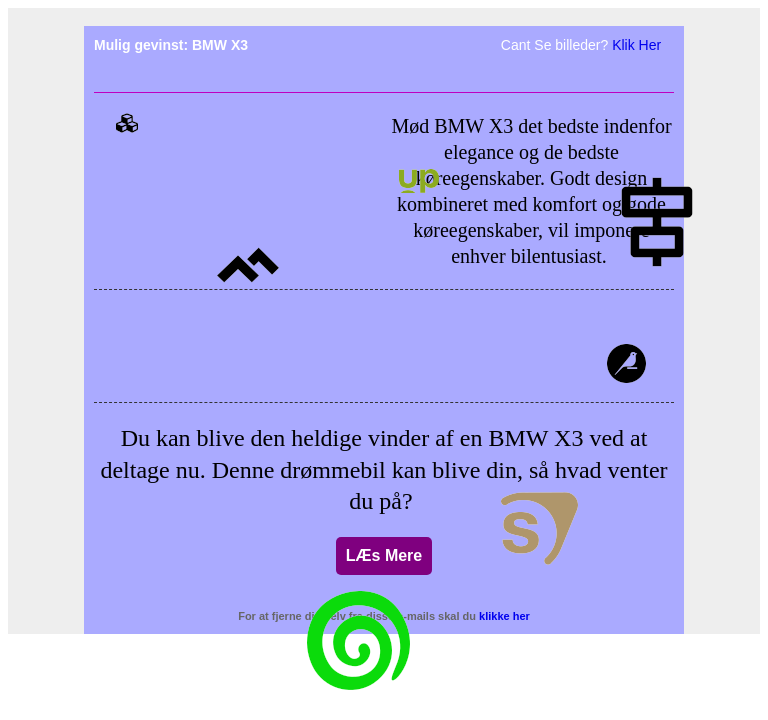  What do you see at coordinates (539, 528) in the screenshot?
I see `source engine logo` at bounding box center [539, 528].